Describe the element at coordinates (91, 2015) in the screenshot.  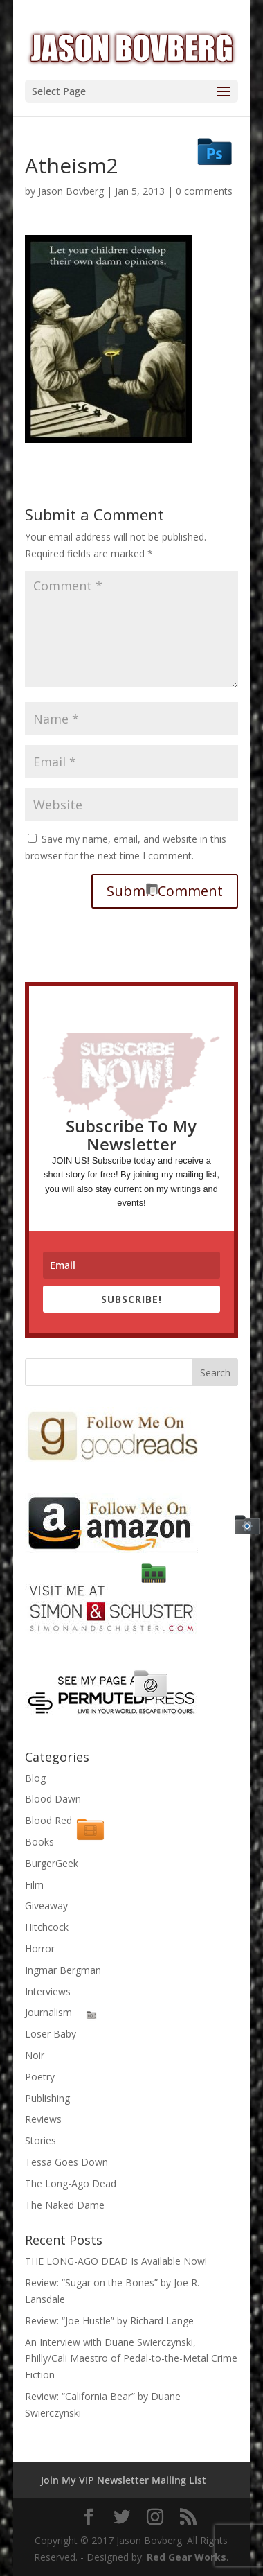
I see `access a secure or locked folder` at that location.